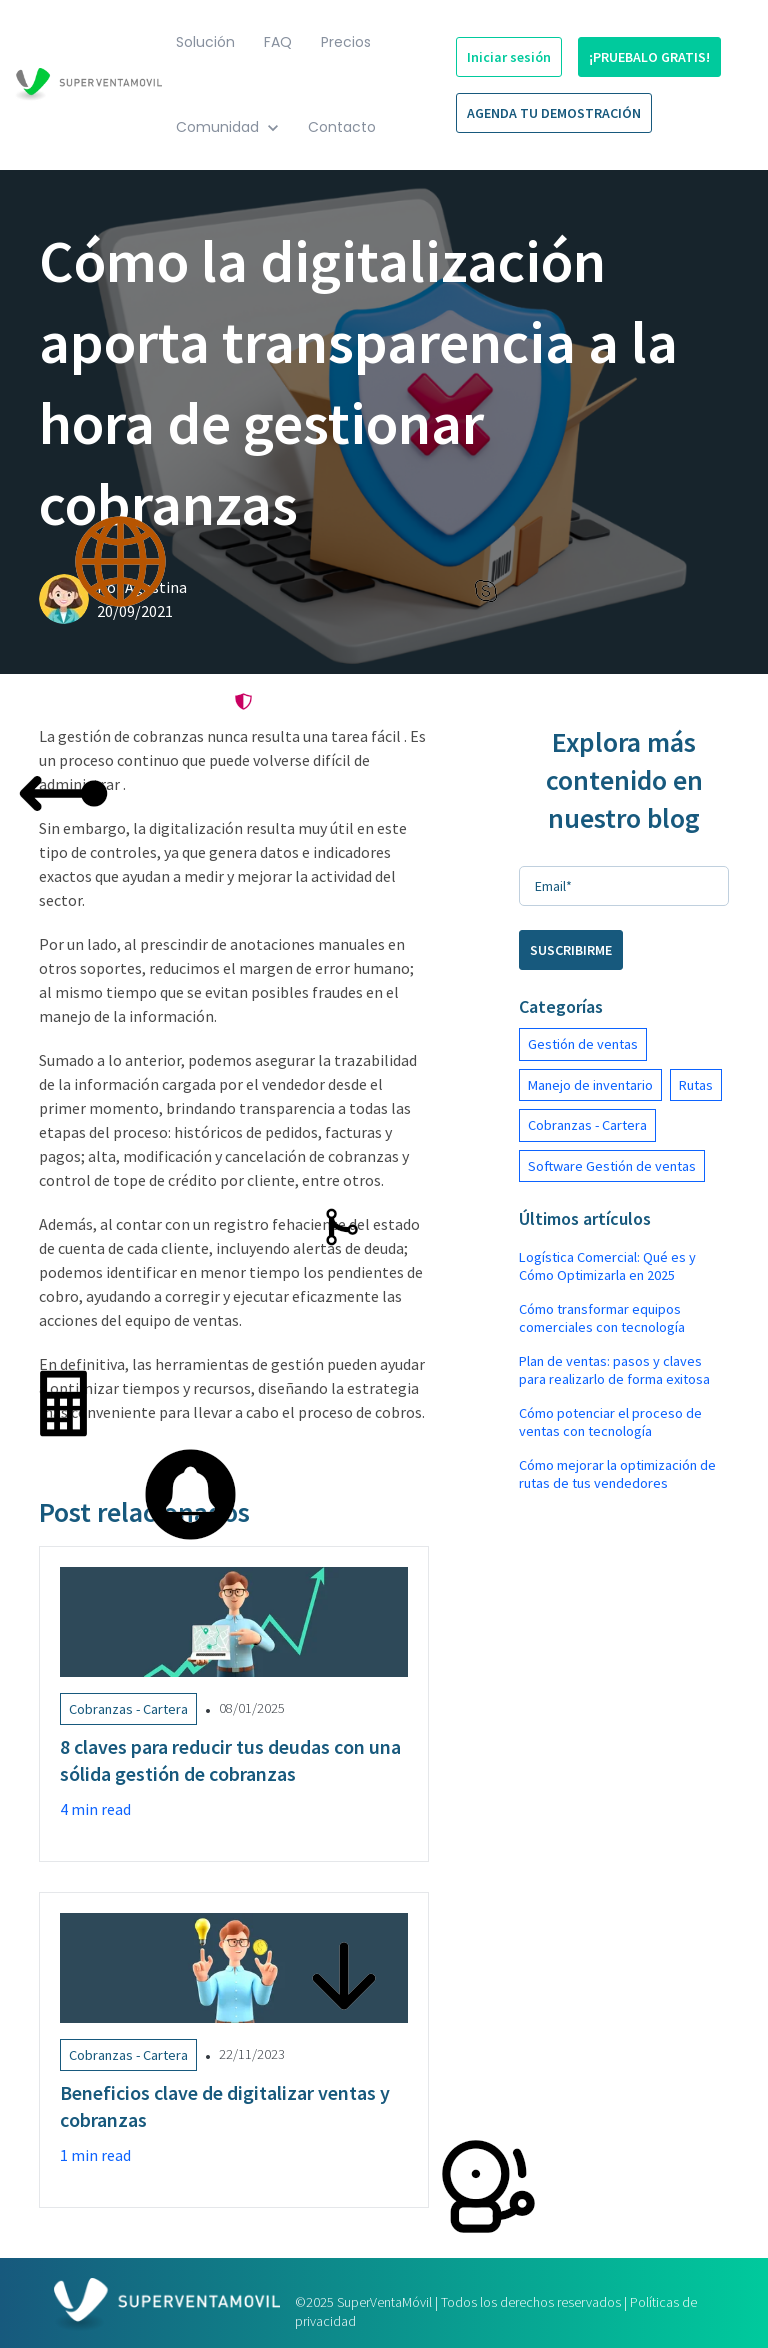  I want to click on merge branches in a git repository, so click(342, 1227).